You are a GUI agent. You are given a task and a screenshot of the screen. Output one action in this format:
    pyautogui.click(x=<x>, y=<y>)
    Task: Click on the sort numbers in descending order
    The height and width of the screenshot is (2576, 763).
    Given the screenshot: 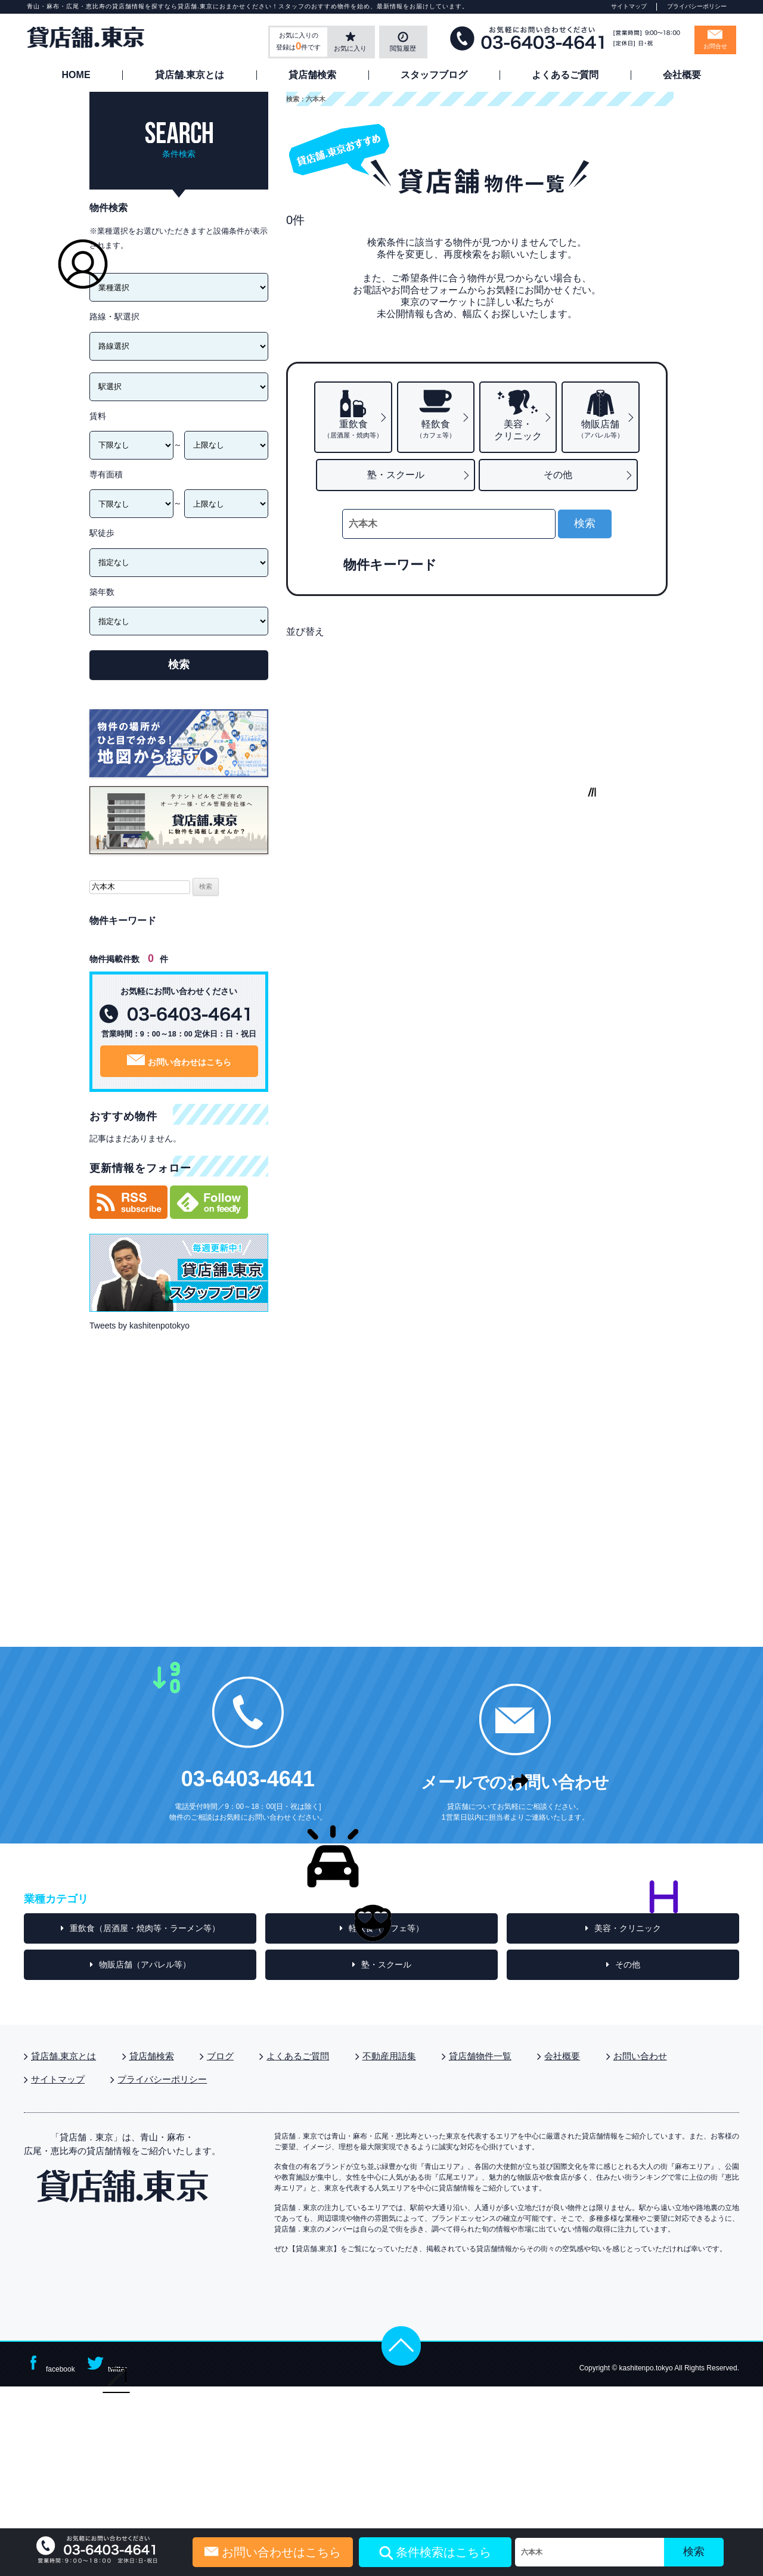 What is the action you would take?
    pyautogui.click(x=167, y=1677)
    